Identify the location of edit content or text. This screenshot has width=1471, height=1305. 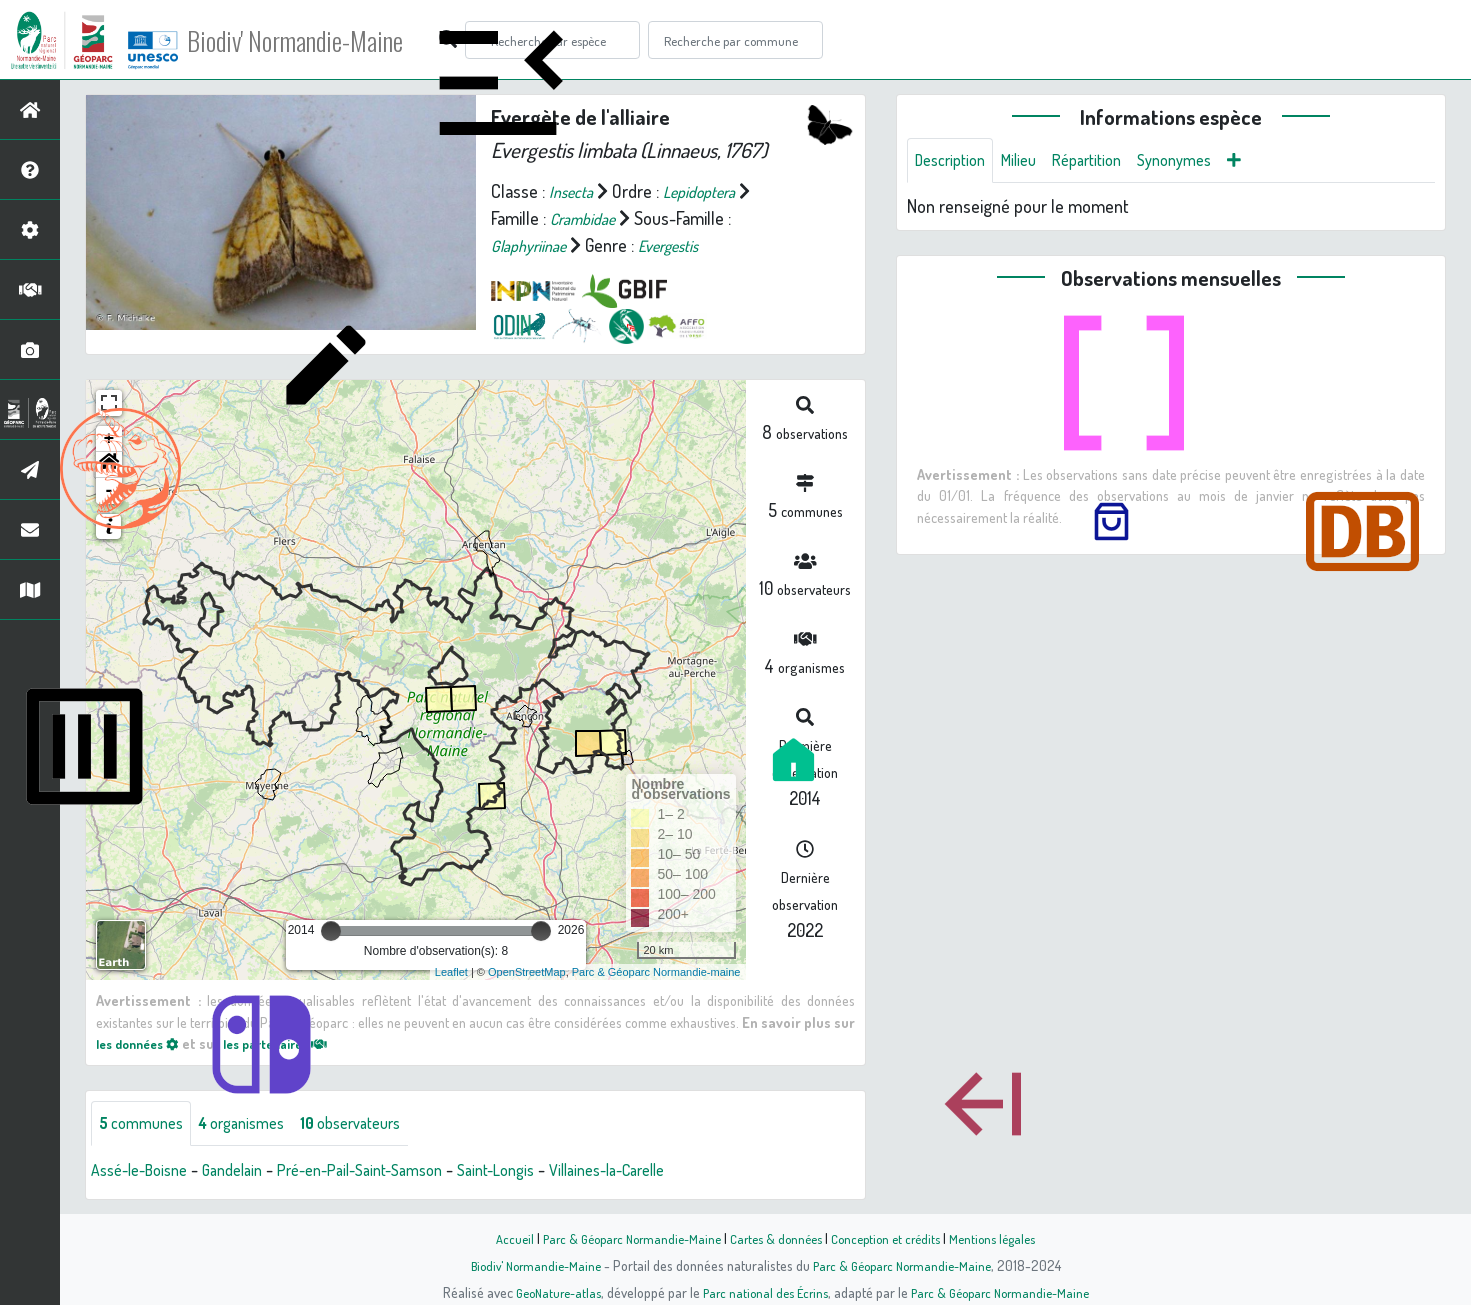
(326, 365).